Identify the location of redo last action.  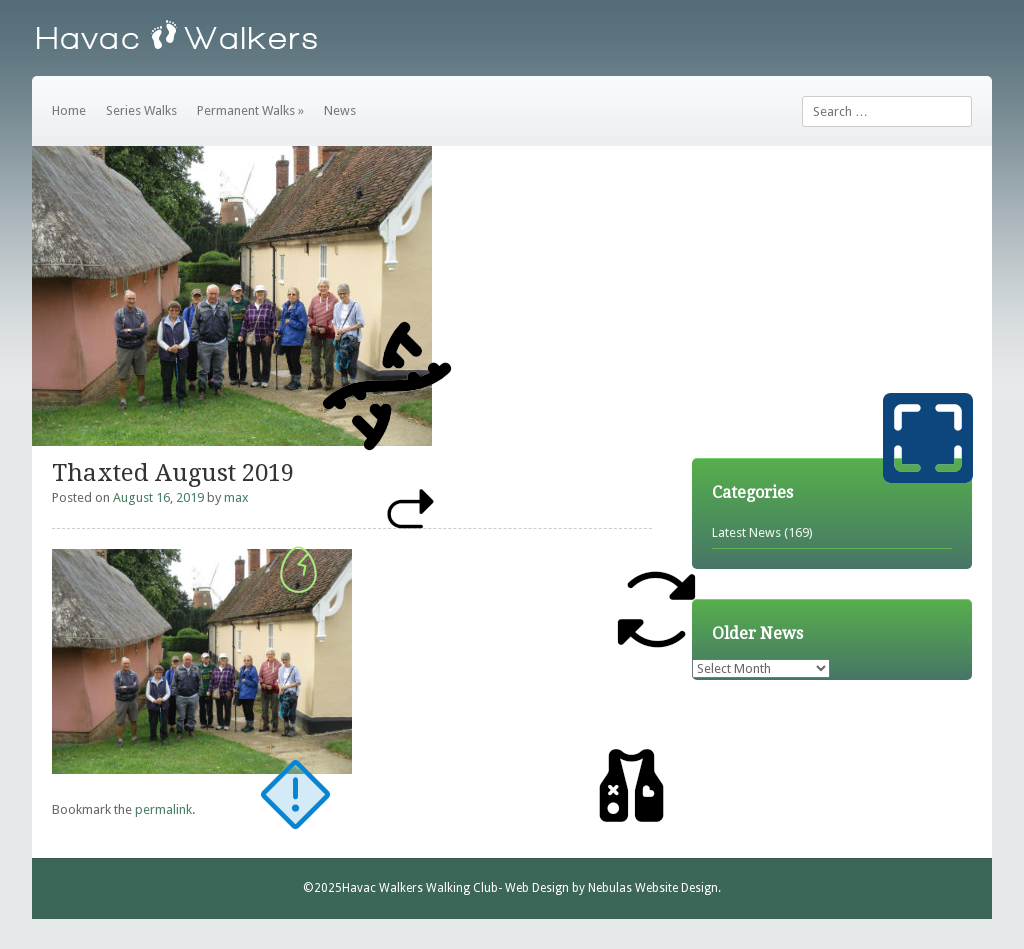
(410, 510).